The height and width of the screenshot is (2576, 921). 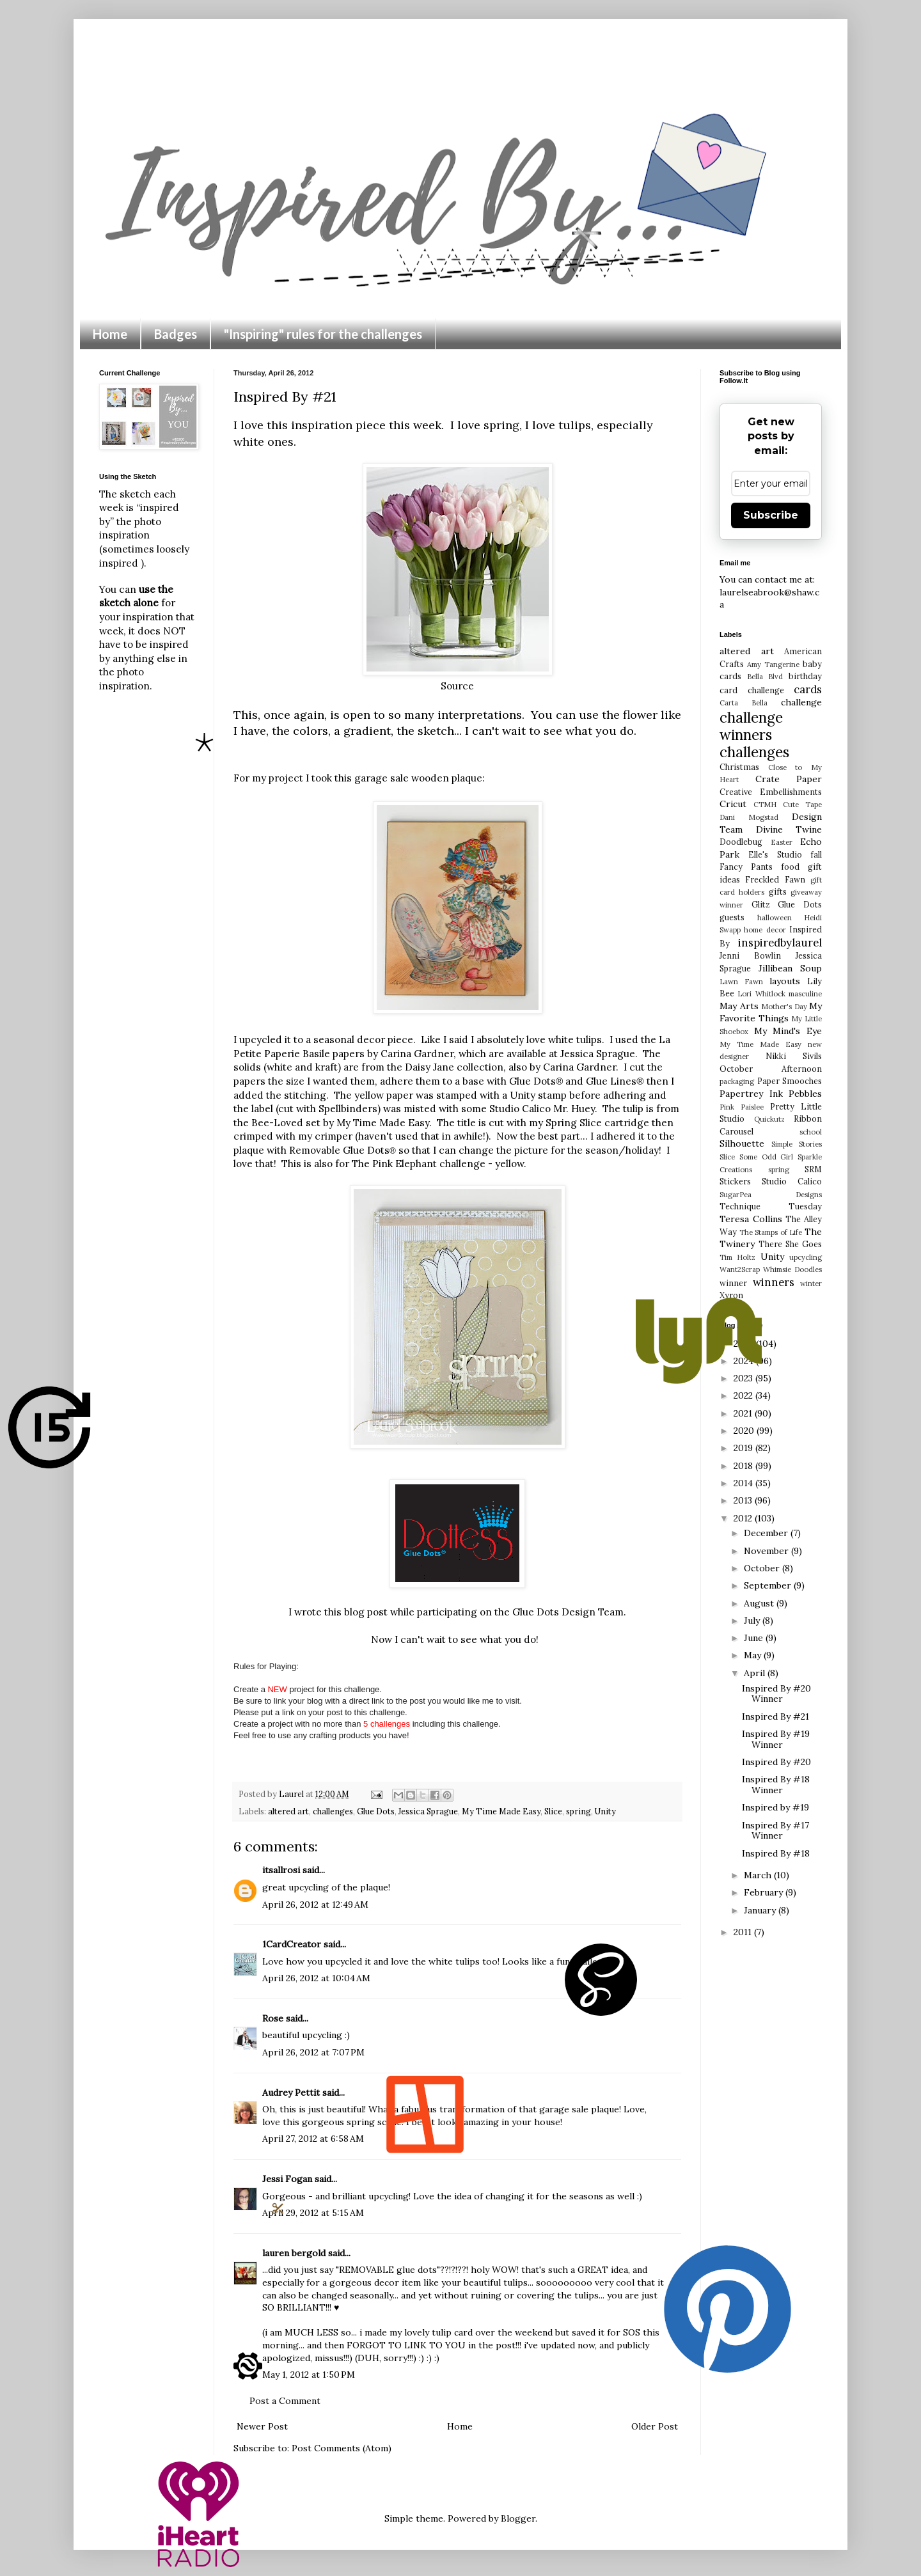 What do you see at coordinates (727, 2309) in the screenshot?
I see `open Pinterest app` at bounding box center [727, 2309].